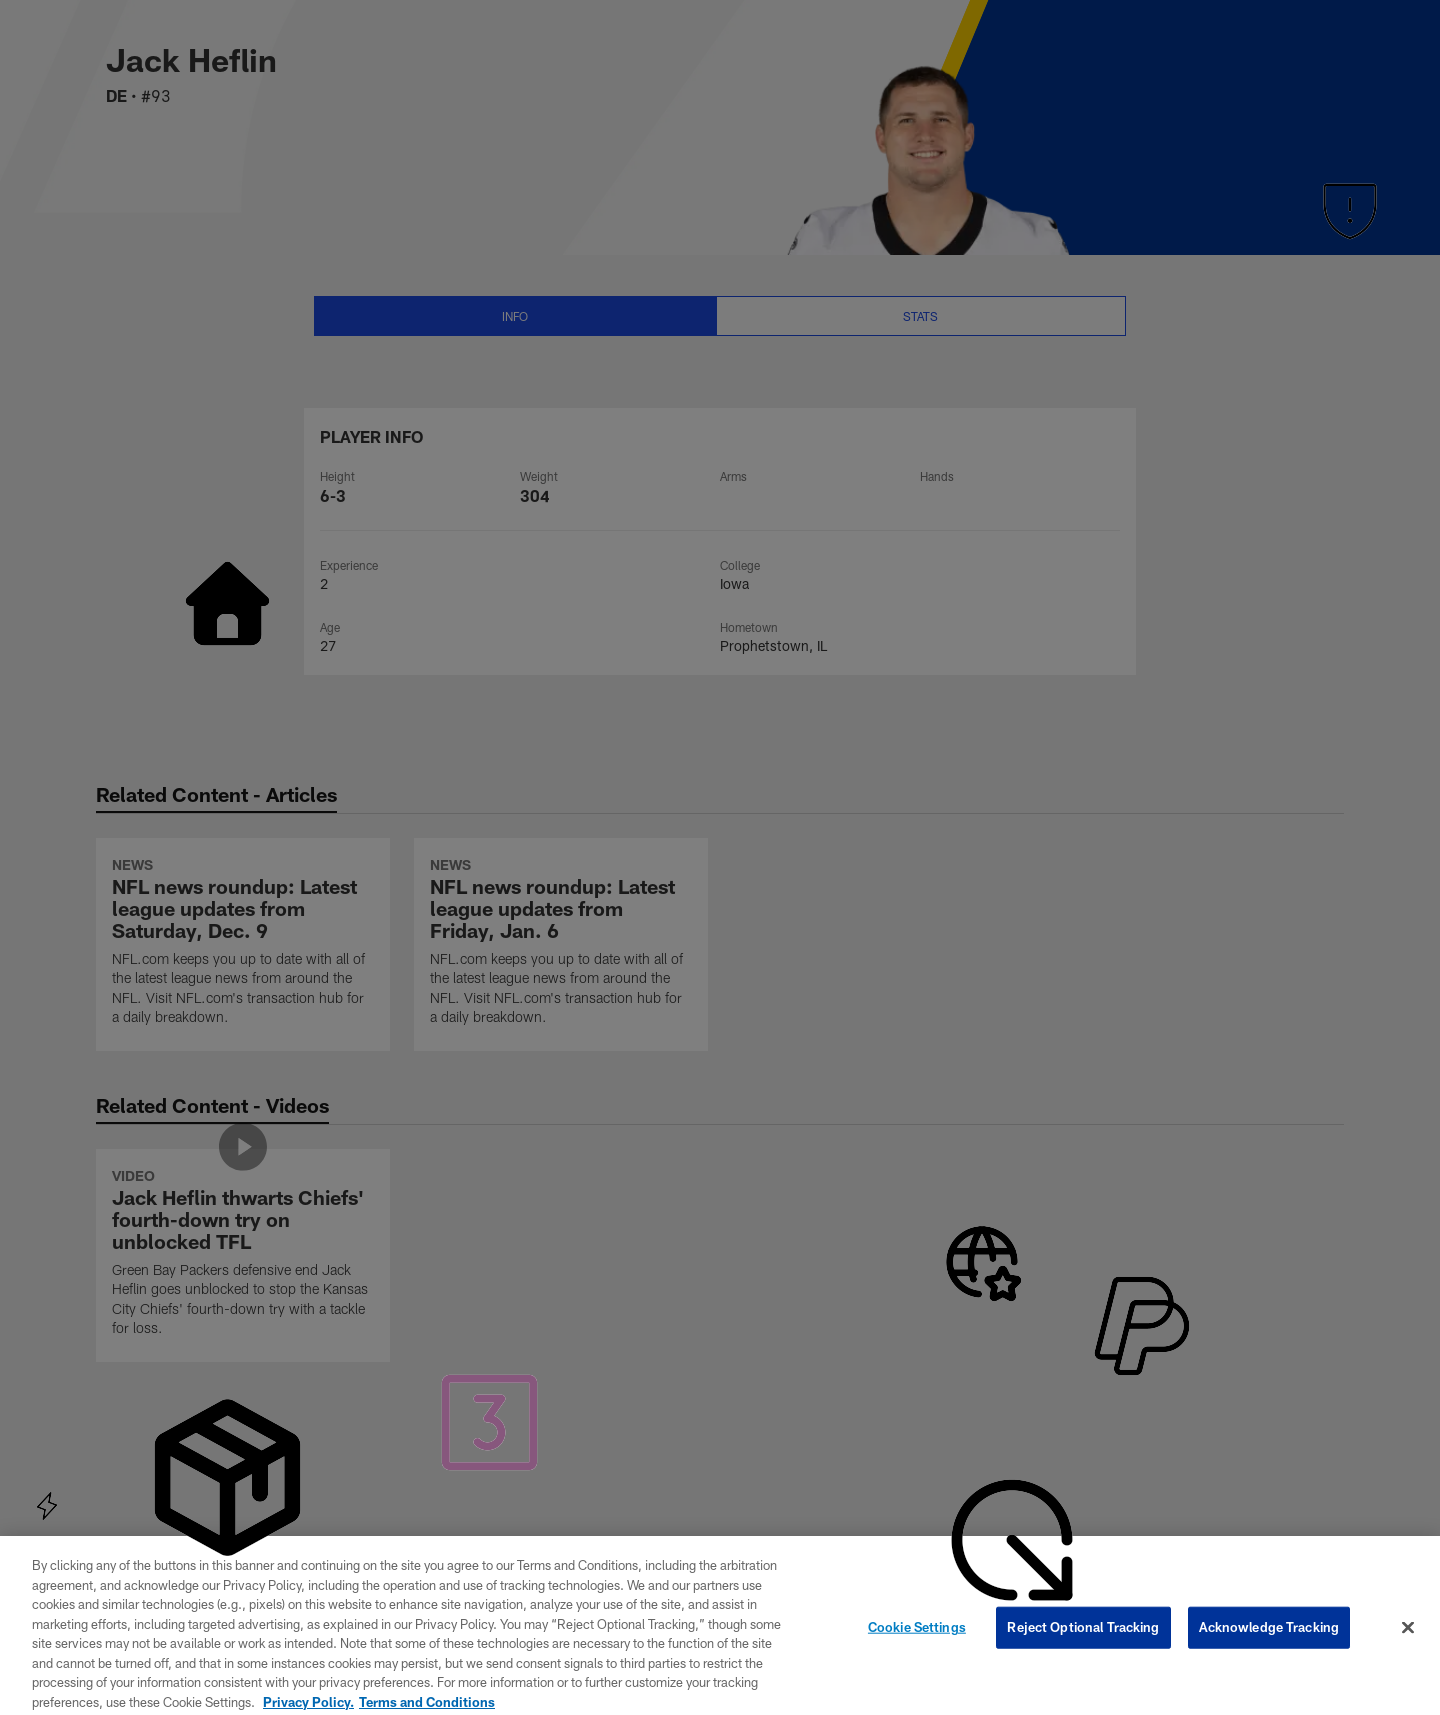  I want to click on select option three from a list, so click(489, 1422).